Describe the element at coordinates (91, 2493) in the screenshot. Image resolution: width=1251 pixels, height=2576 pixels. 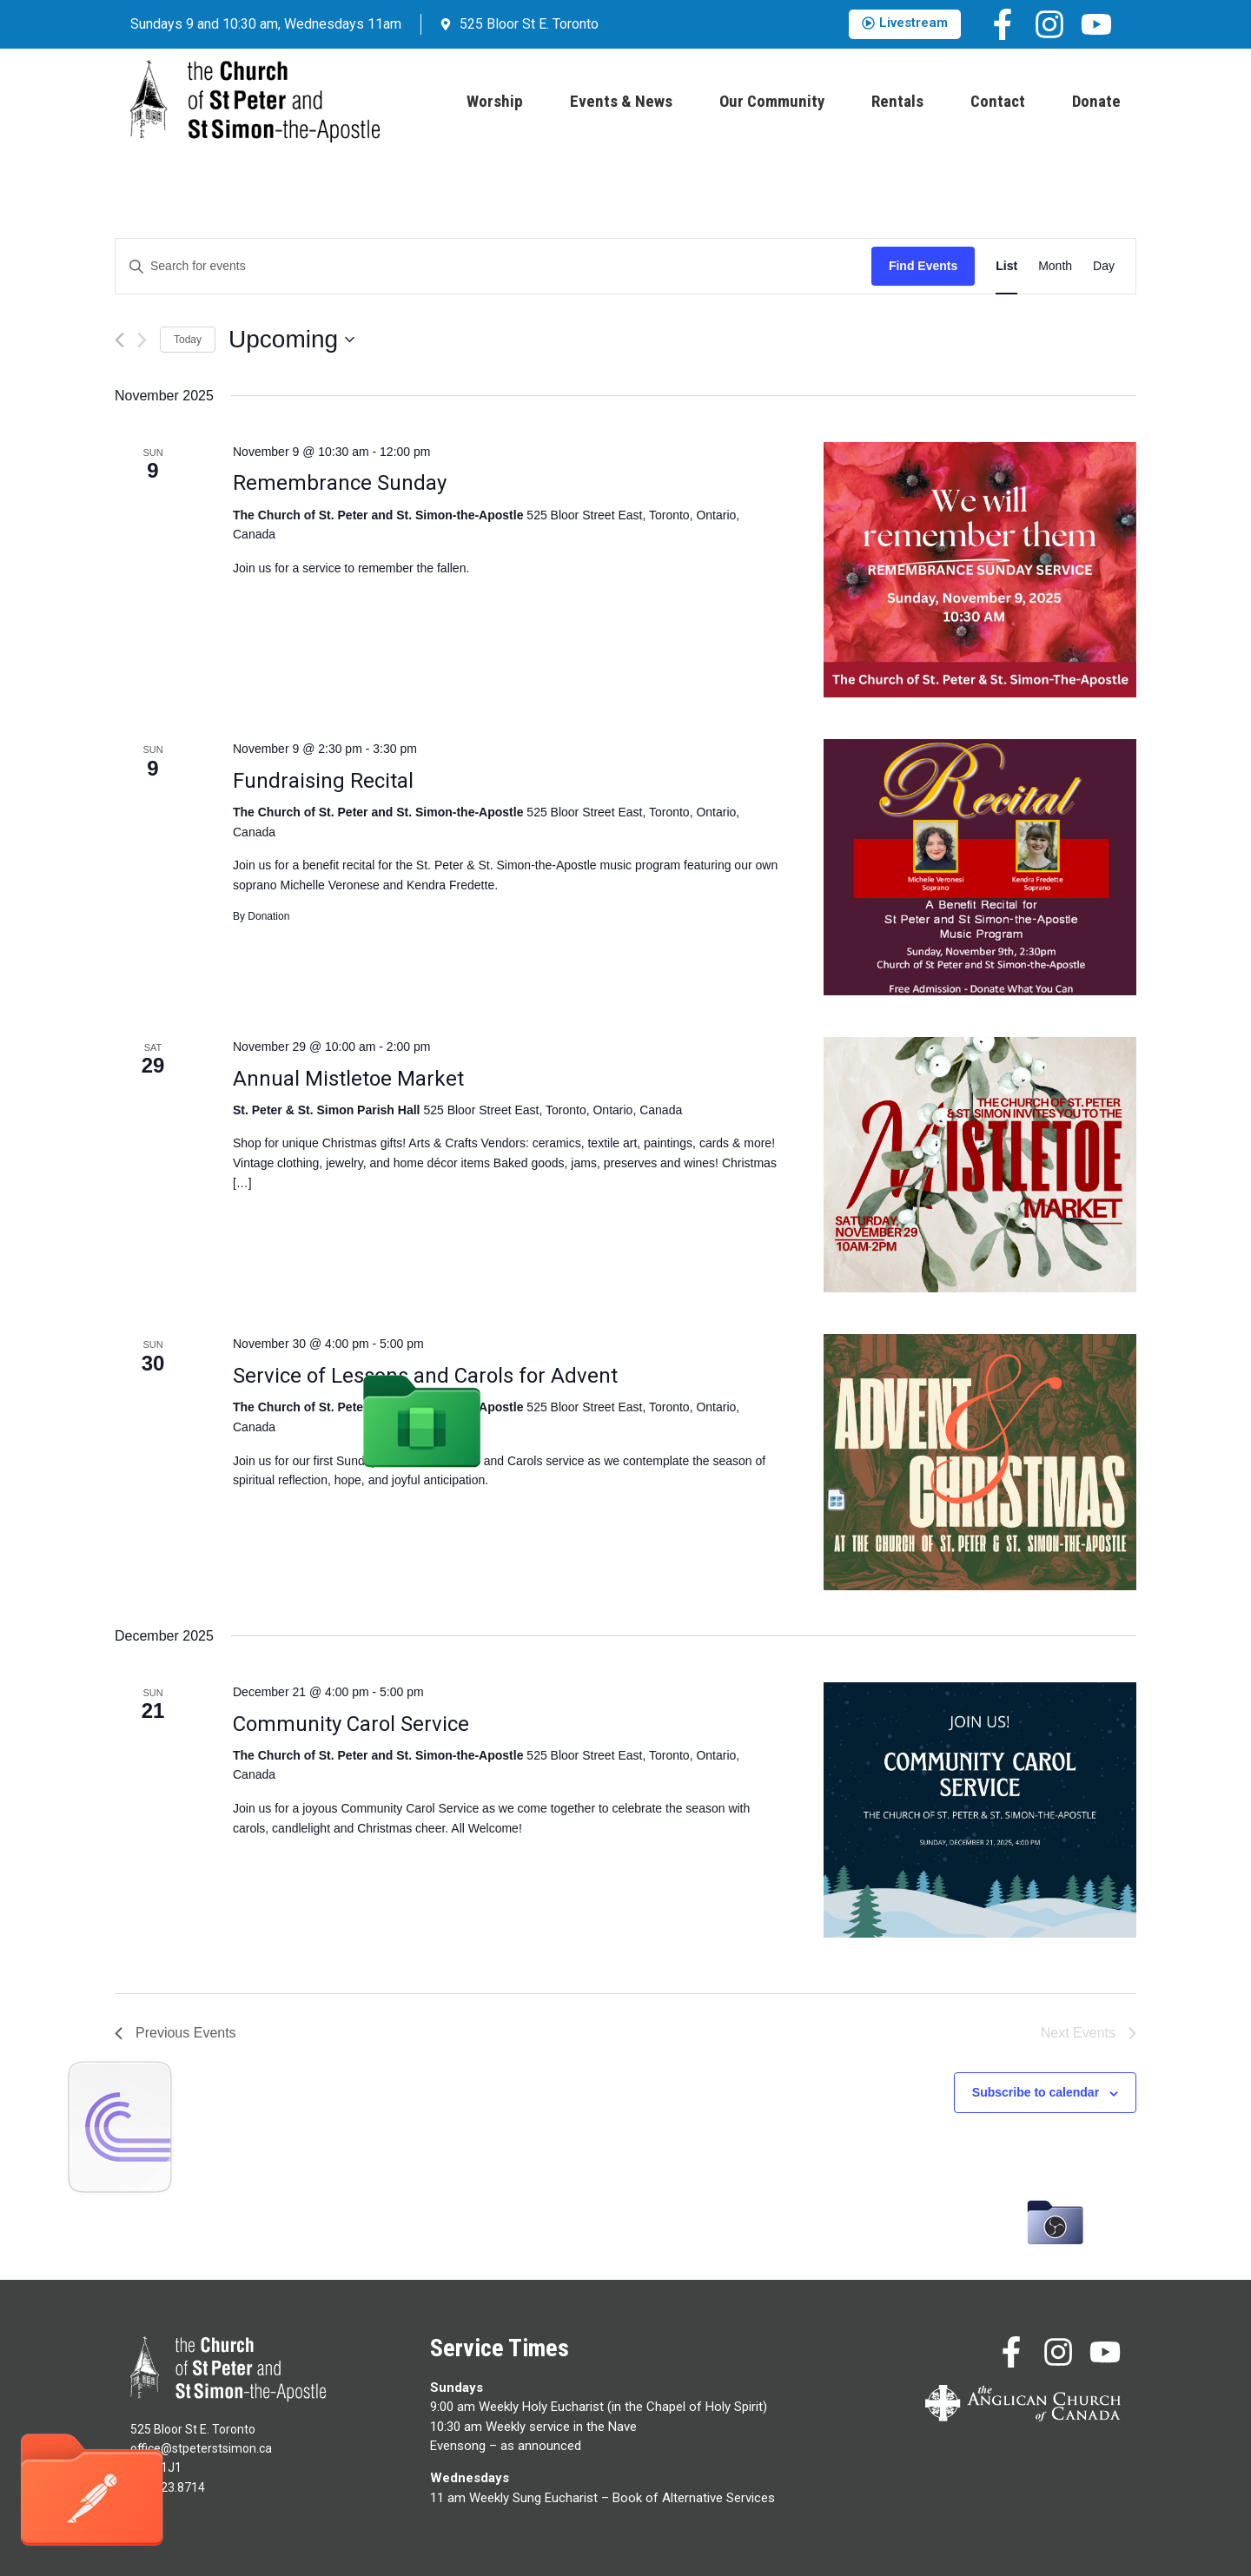
I see `folder containing Postman API development files` at that location.